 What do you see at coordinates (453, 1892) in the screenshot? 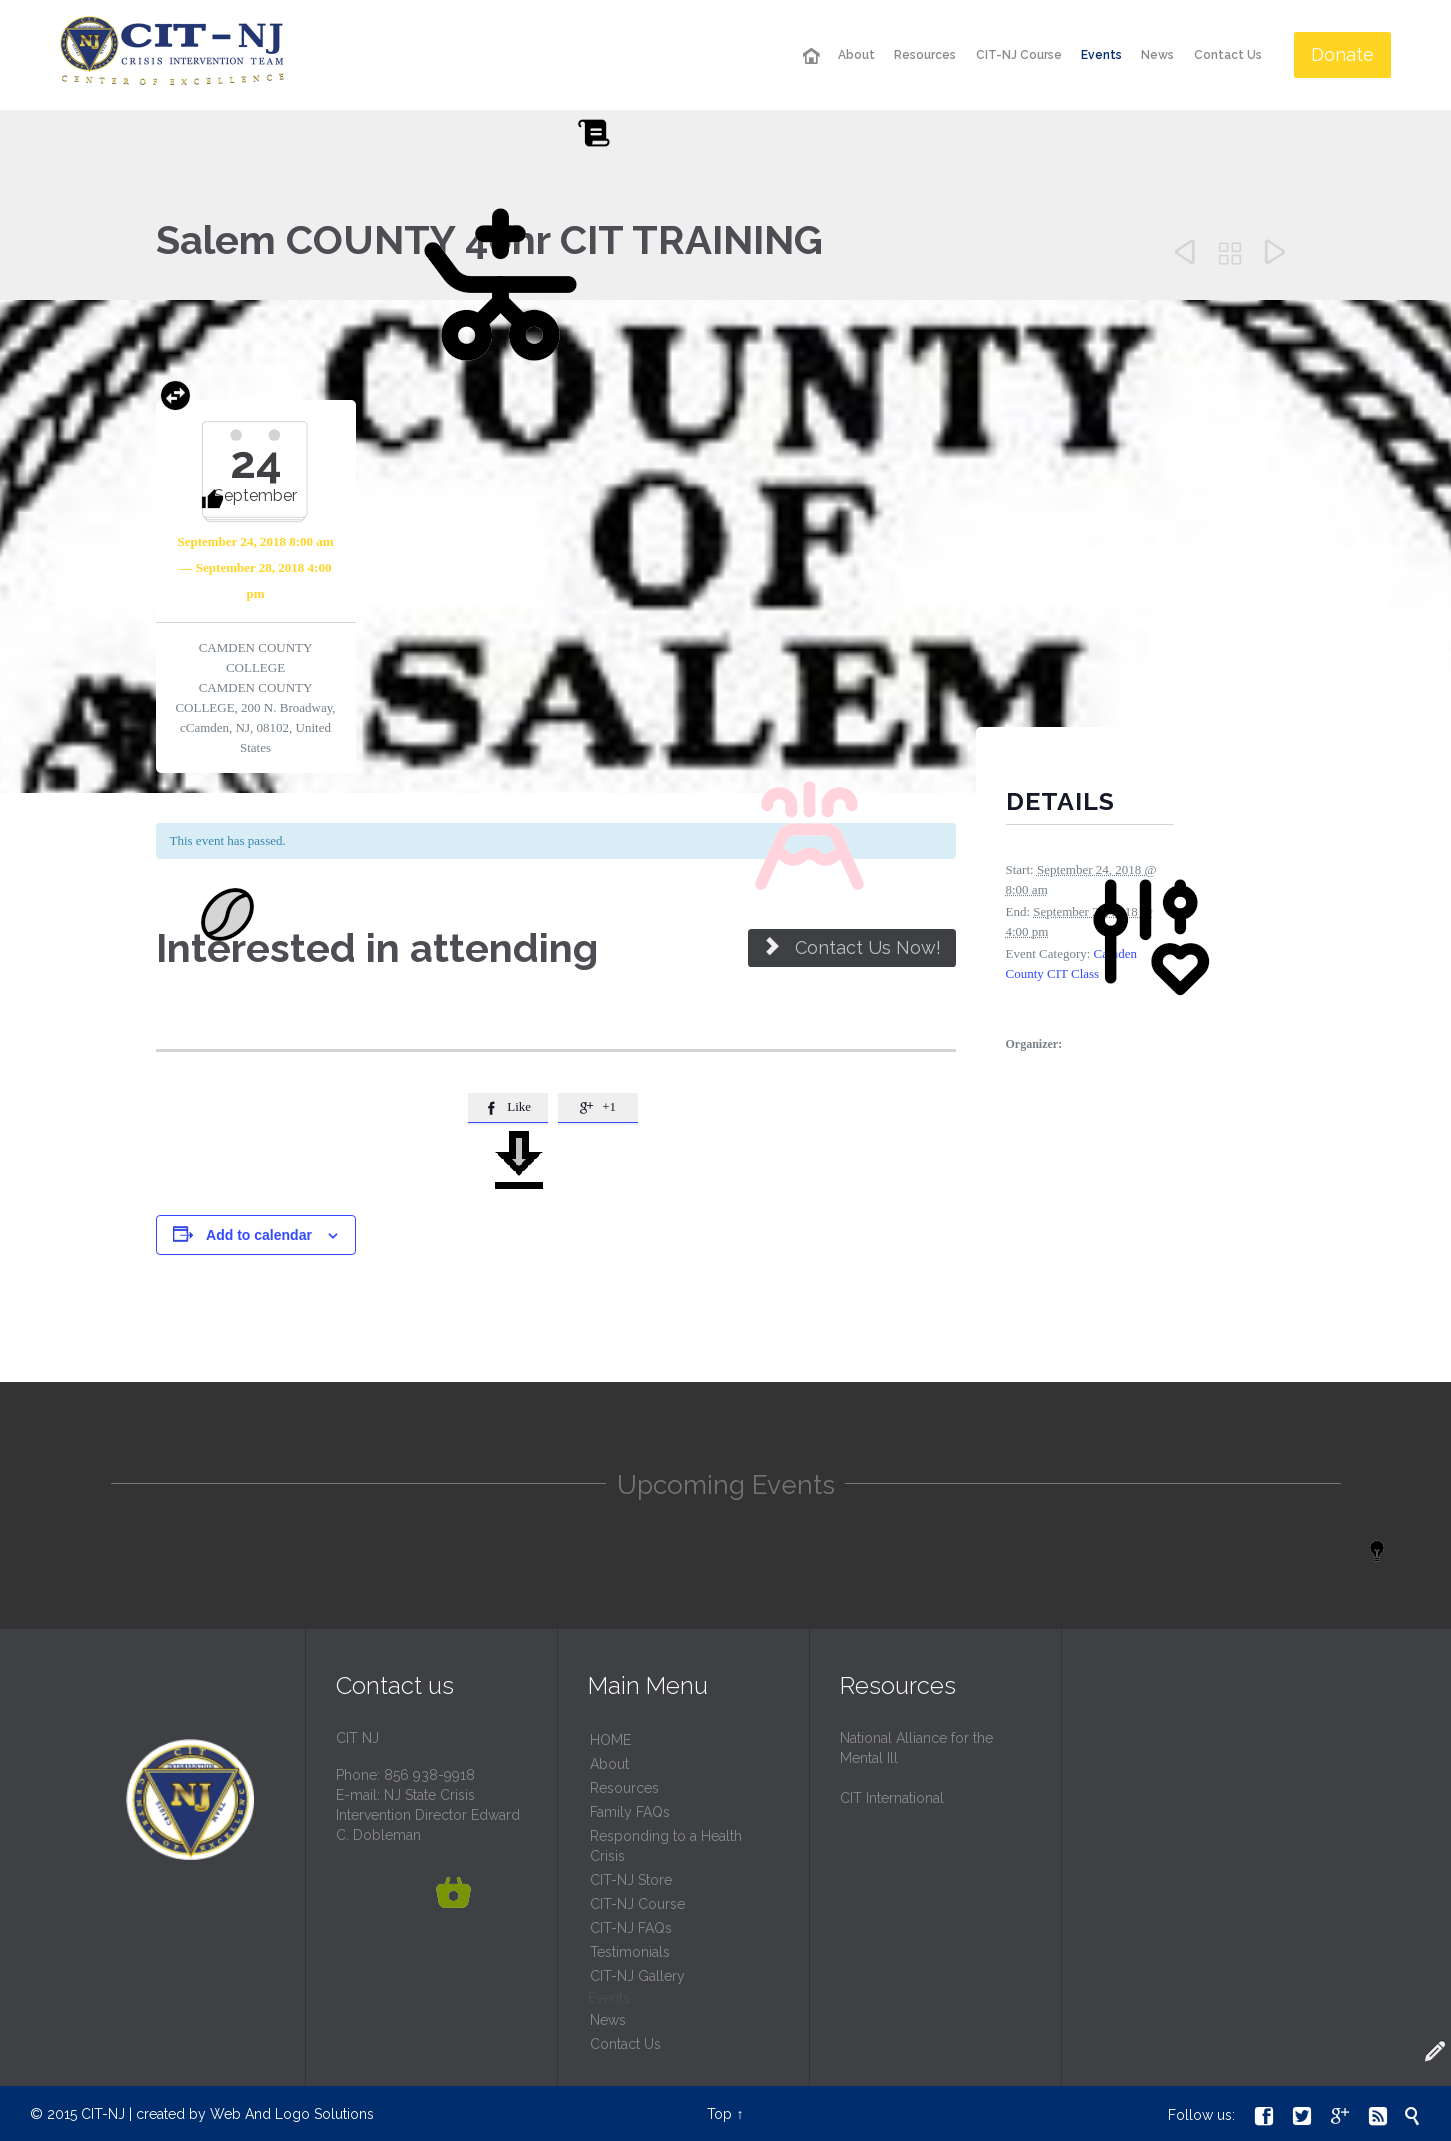
I see `view shopping basket` at bounding box center [453, 1892].